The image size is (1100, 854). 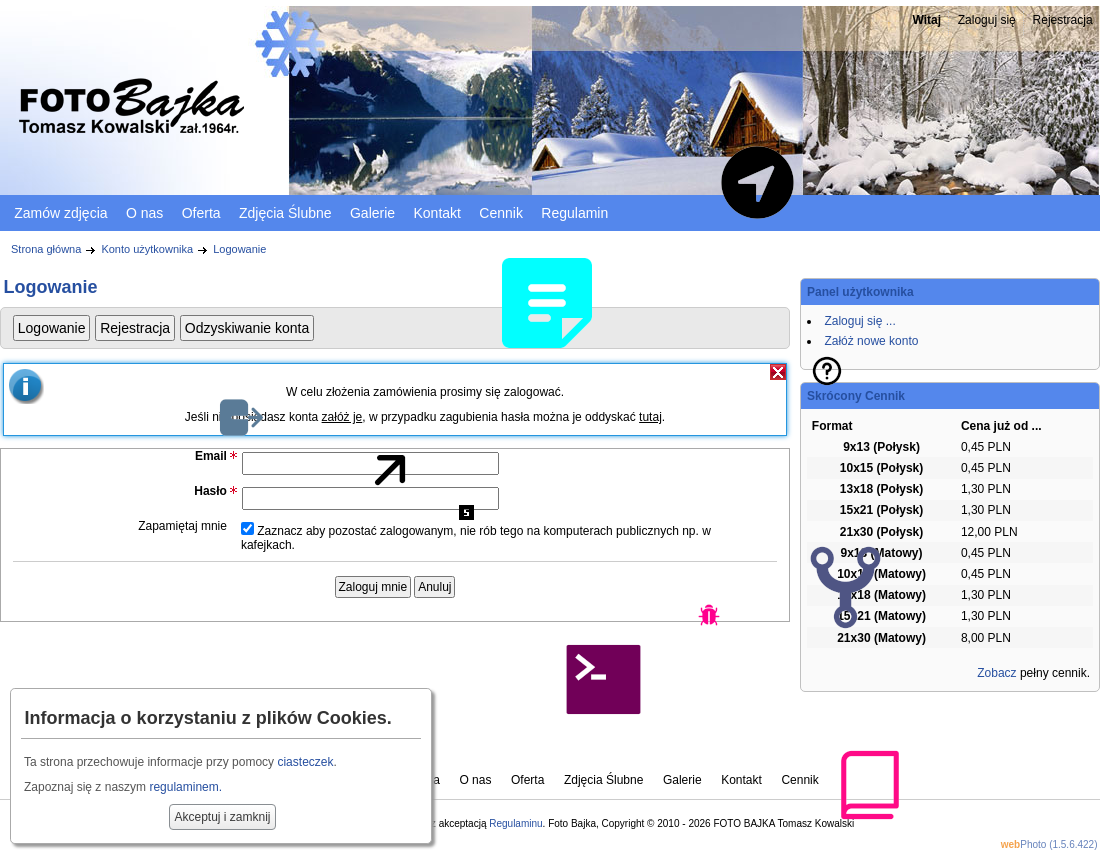 What do you see at coordinates (870, 785) in the screenshot?
I see `open a book or reading app` at bounding box center [870, 785].